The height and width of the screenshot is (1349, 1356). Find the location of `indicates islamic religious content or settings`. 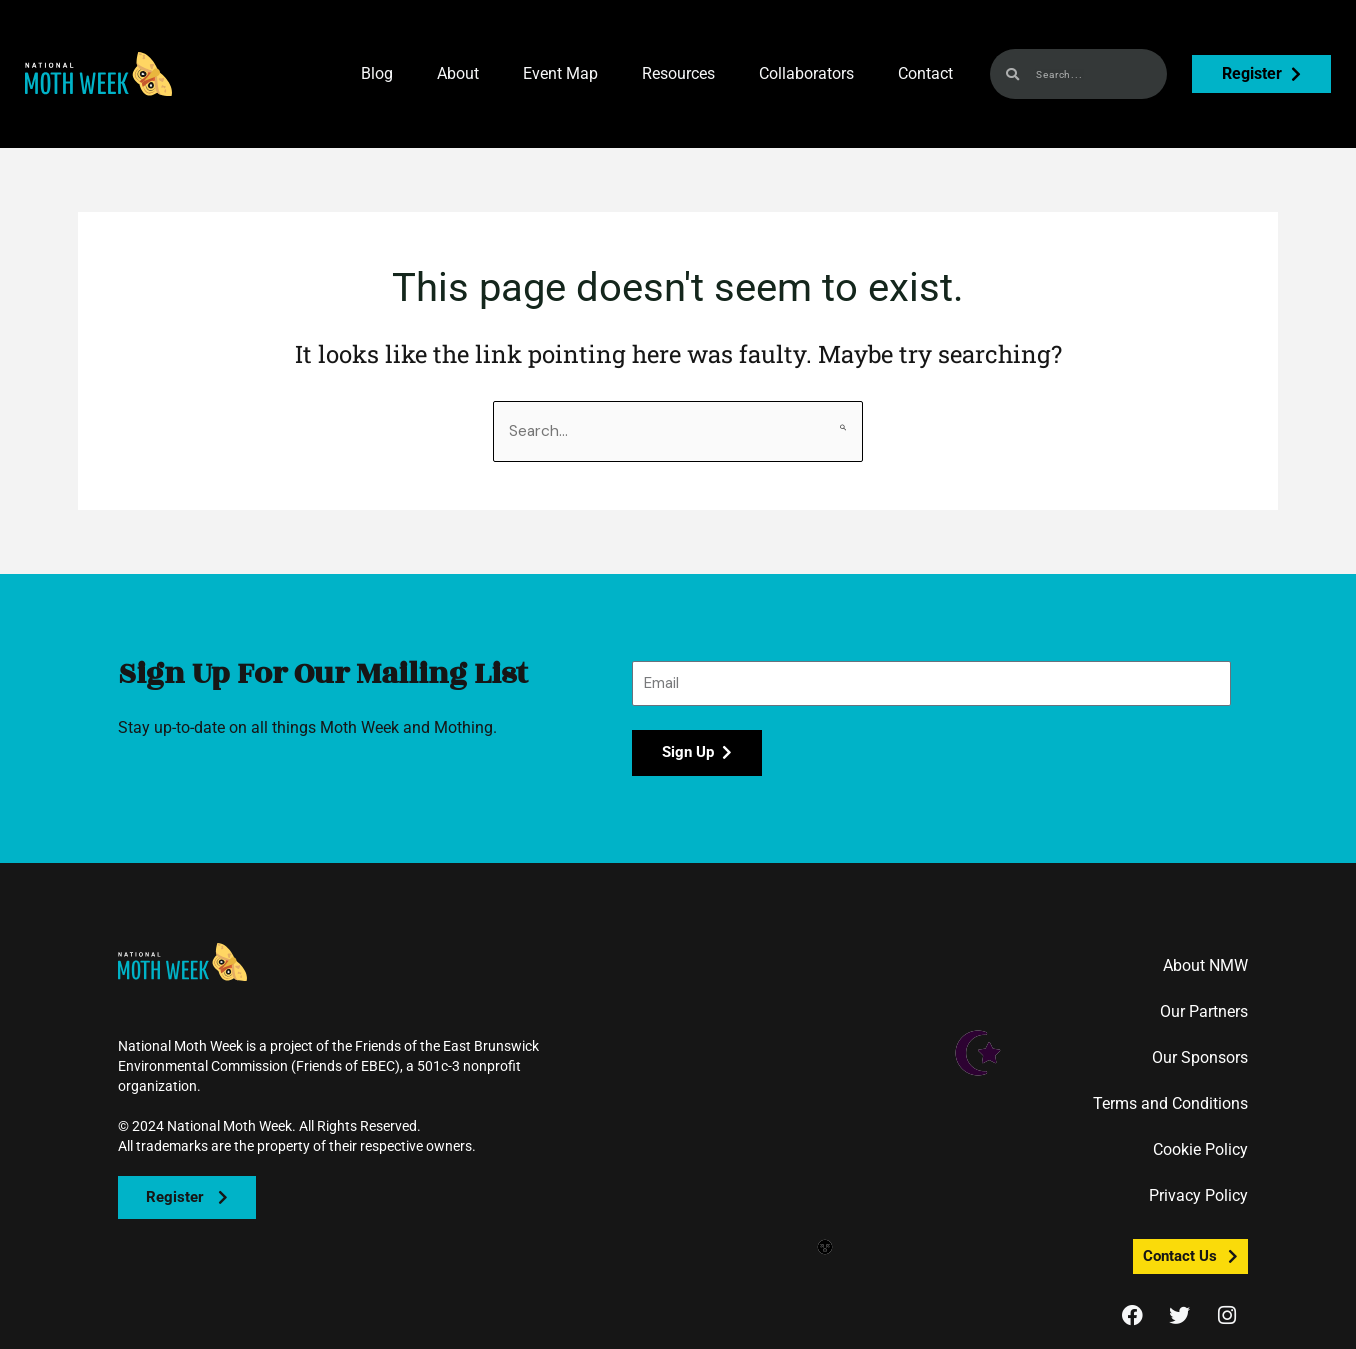

indicates islamic religious content or settings is located at coordinates (978, 1053).